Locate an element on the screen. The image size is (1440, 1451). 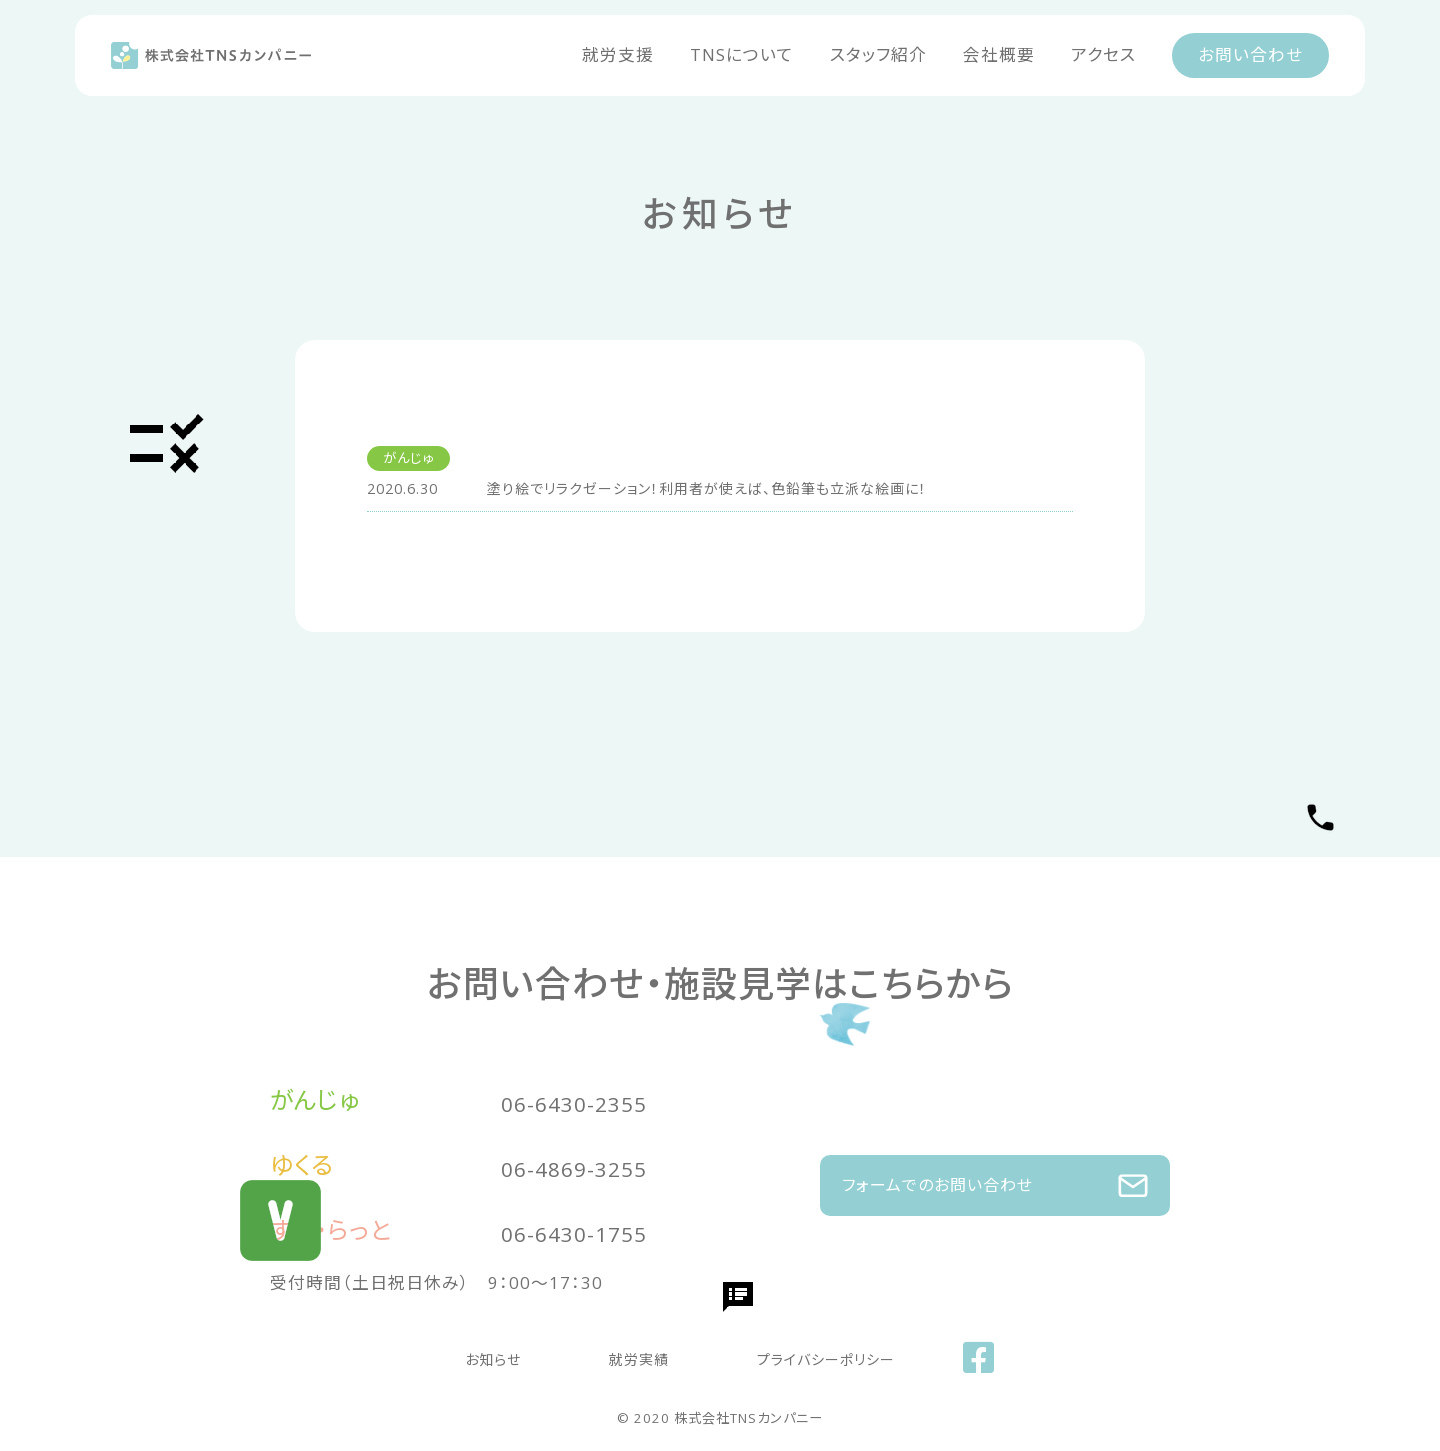
view speaker notes or presentation notes is located at coordinates (738, 1297).